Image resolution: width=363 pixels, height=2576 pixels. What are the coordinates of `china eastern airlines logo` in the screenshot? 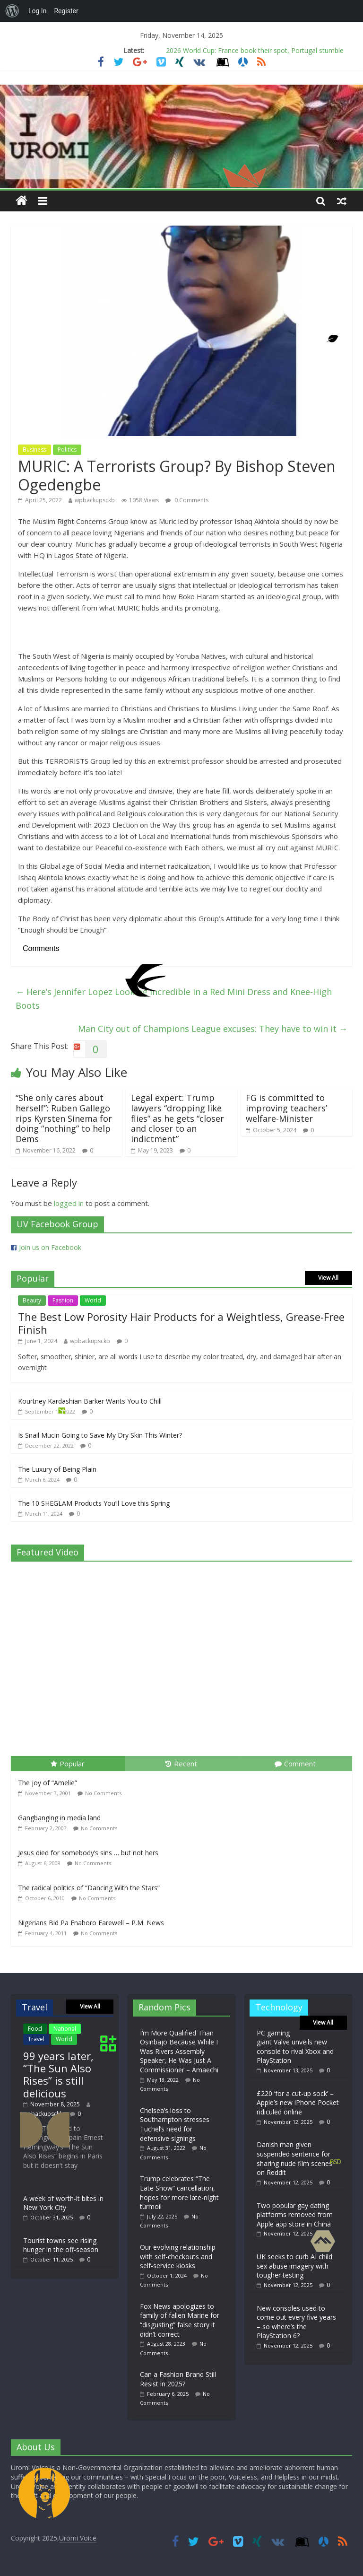 It's located at (146, 980).